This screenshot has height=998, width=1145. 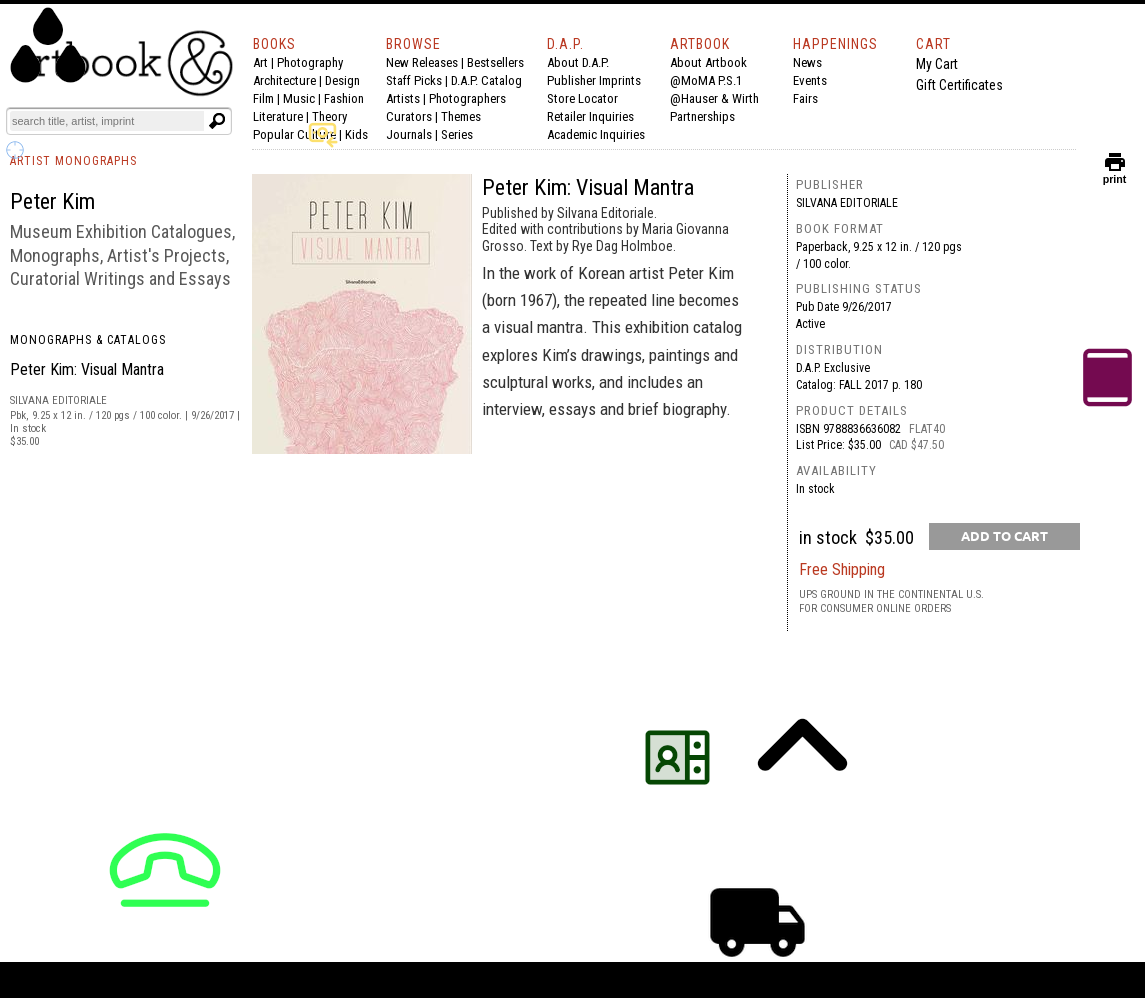 I want to click on end the current phone call, so click(x=165, y=870).